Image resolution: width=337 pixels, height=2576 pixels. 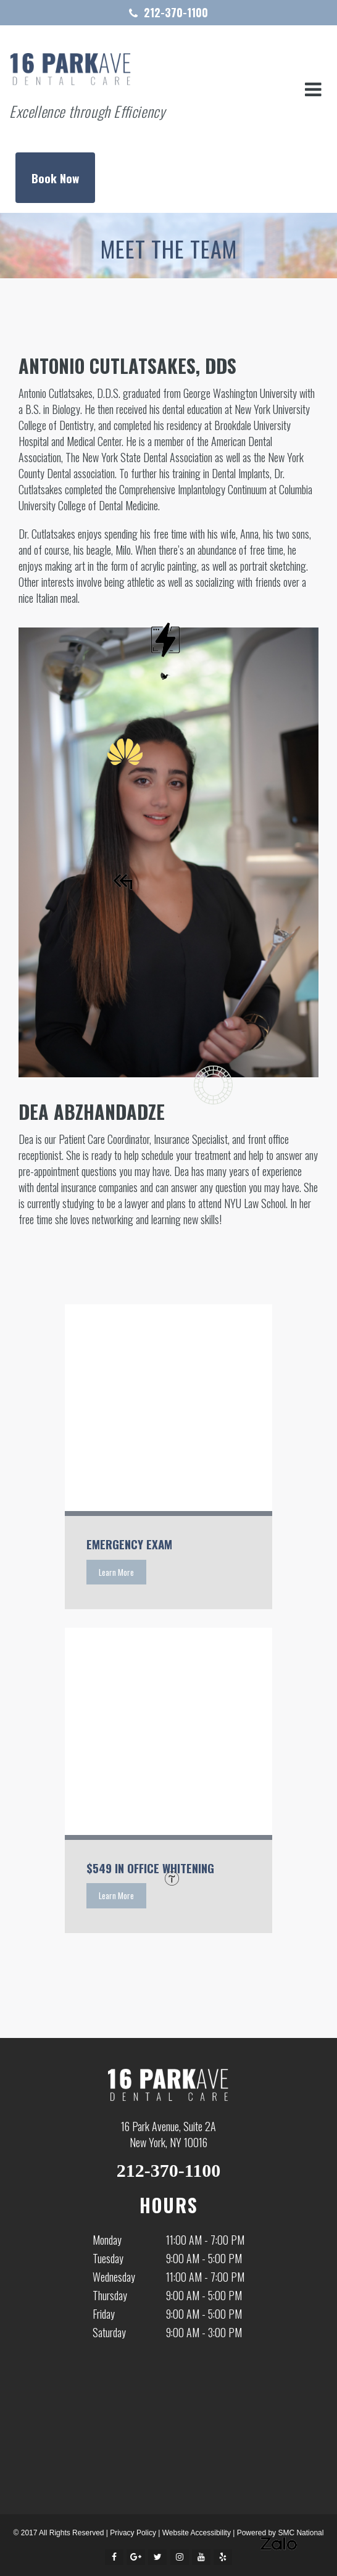 I want to click on tilda publishing logo, so click(x=172, y=1878).